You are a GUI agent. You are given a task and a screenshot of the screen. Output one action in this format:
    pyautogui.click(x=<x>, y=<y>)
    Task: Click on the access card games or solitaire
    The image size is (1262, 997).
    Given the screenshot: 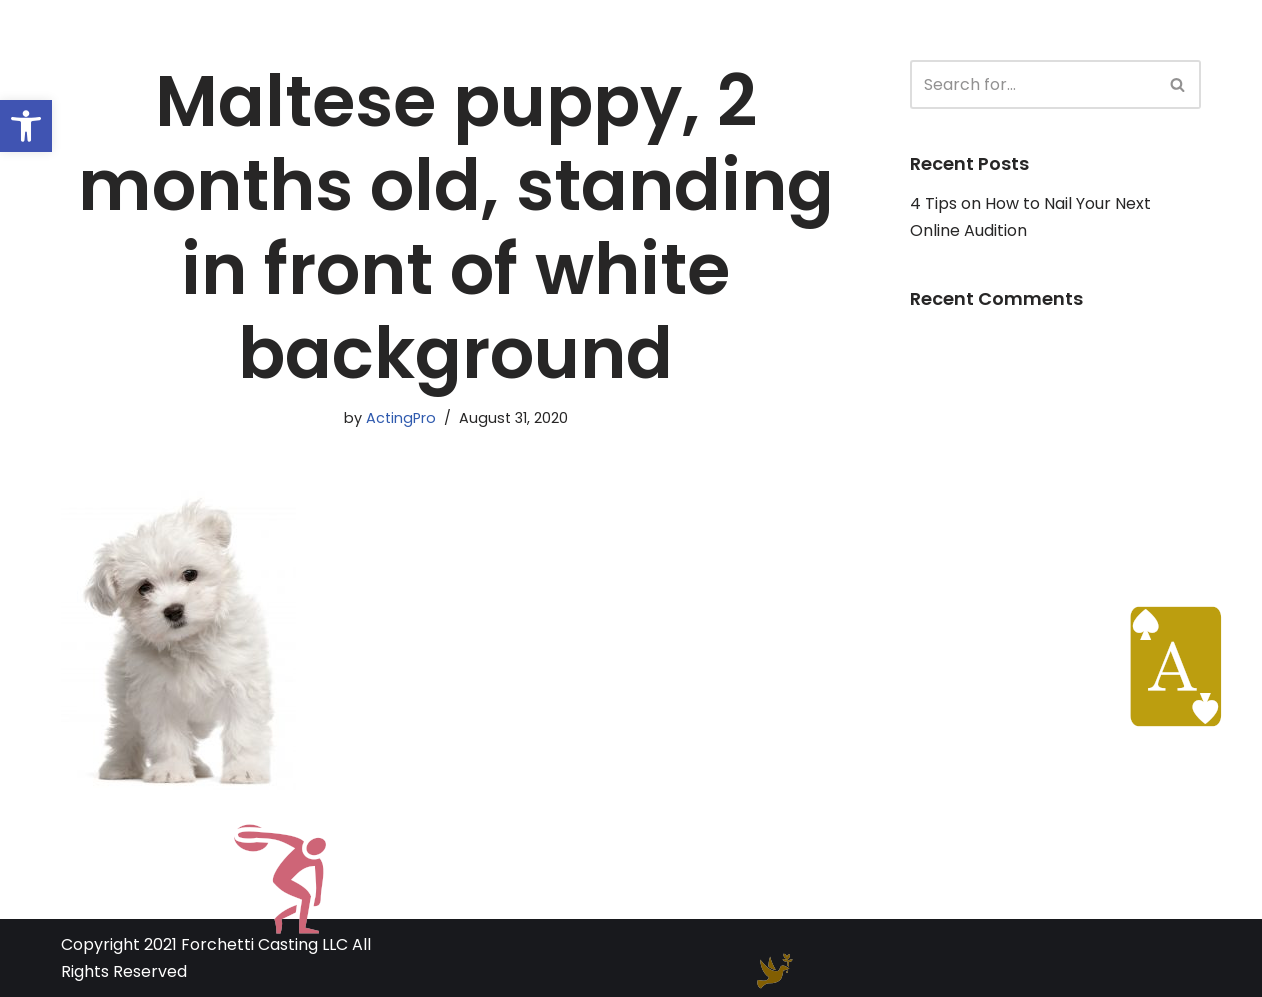 What is the action you would take?
    pyautogui.click(x=1175, y=666)
    